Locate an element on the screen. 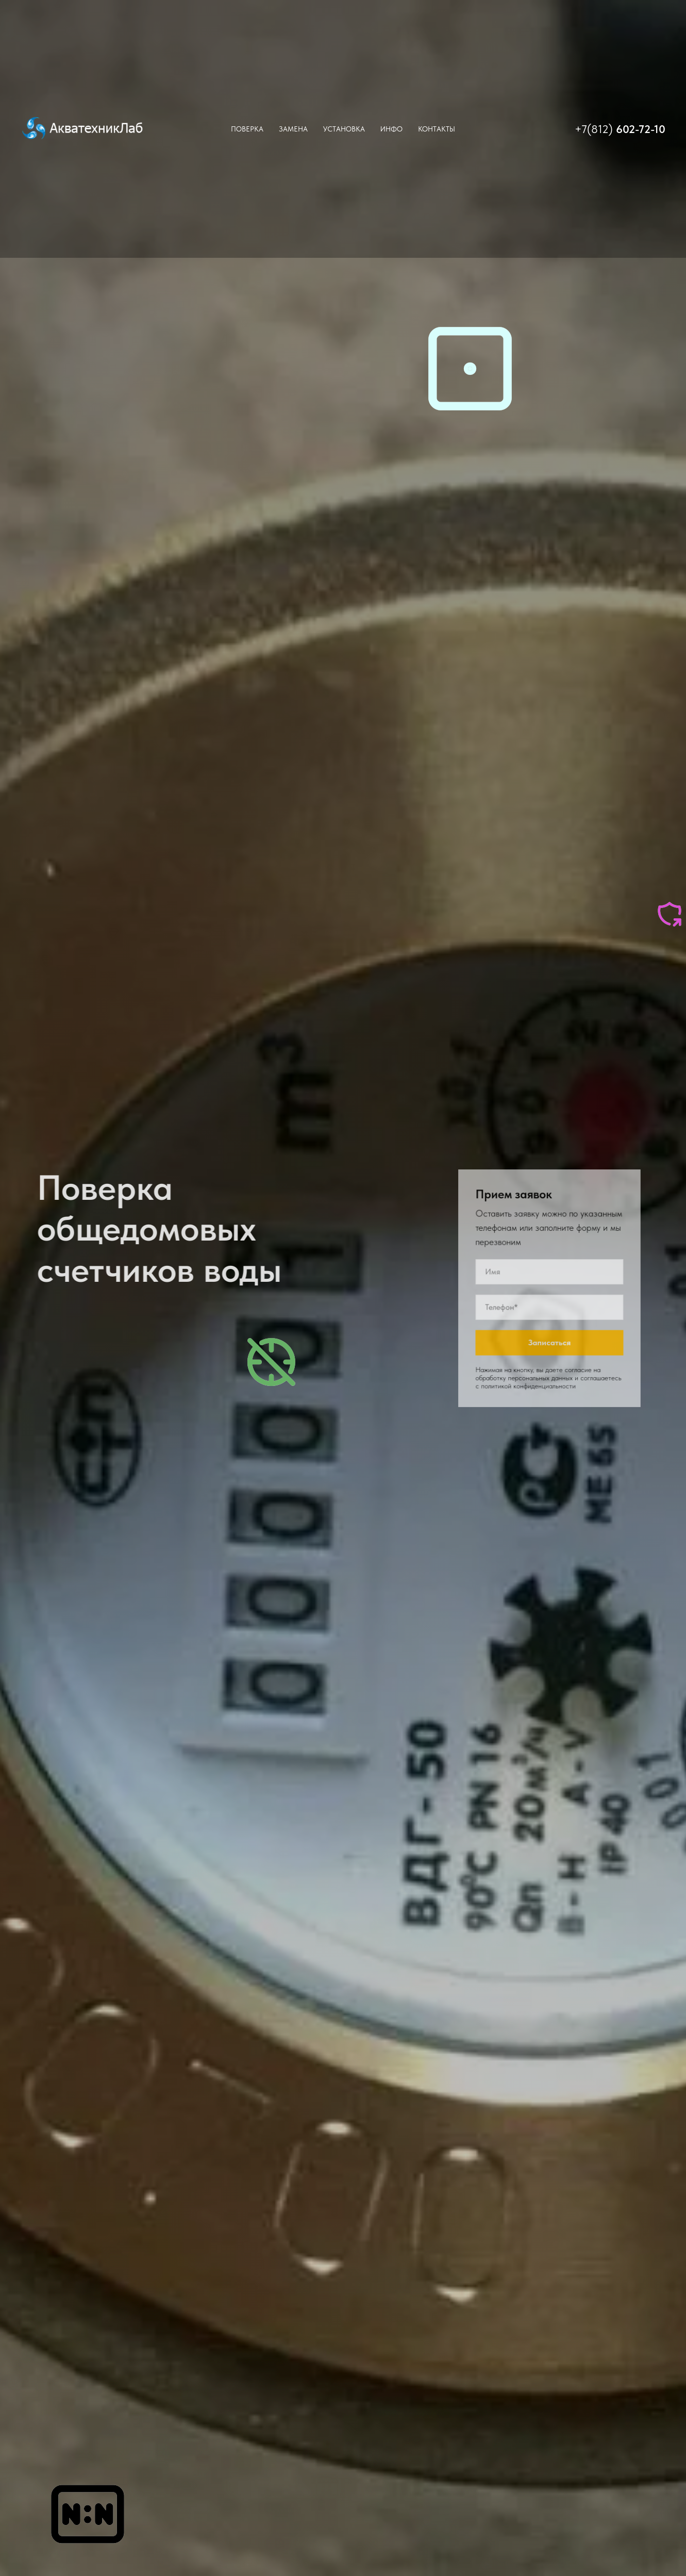 This screenshot has height=2576, width=686. roll the dice or generate a random result is located at coordinates (470, 369).